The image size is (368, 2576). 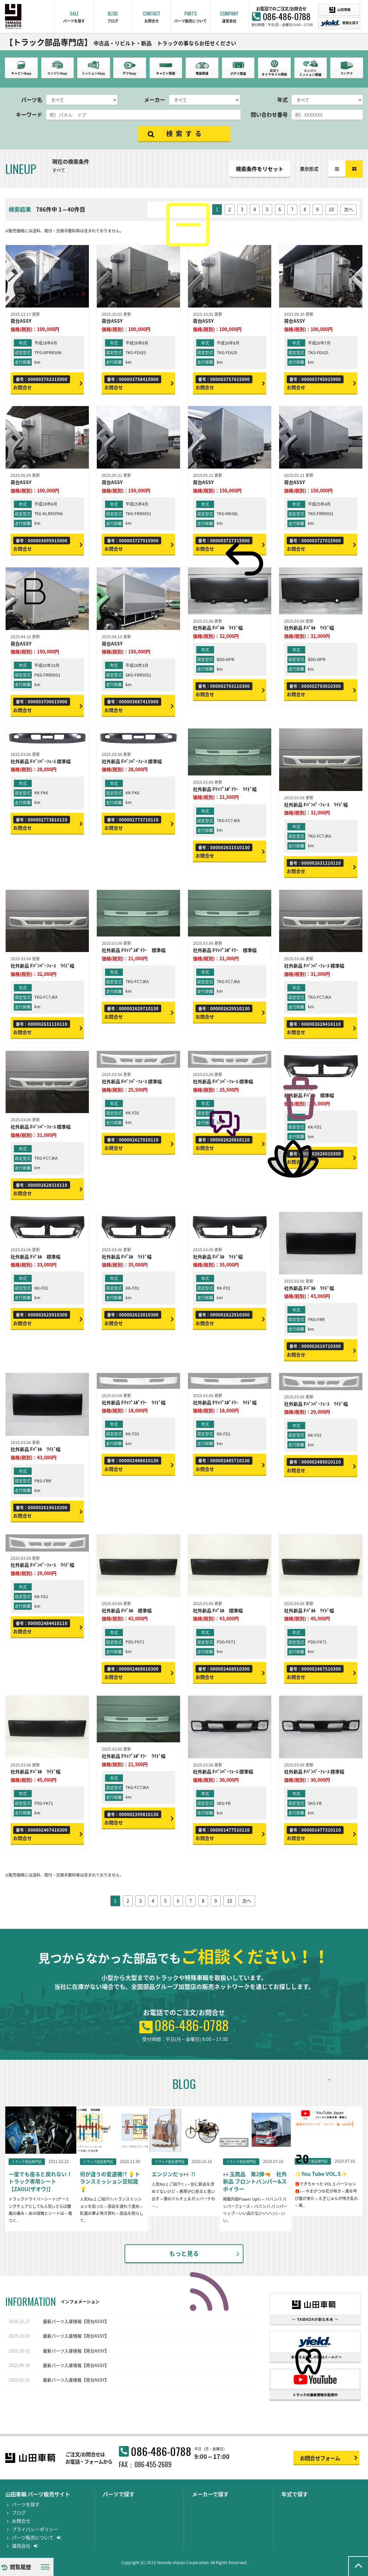 I want to click on apply bold formatting to selected text, so click(x=33, y=592).